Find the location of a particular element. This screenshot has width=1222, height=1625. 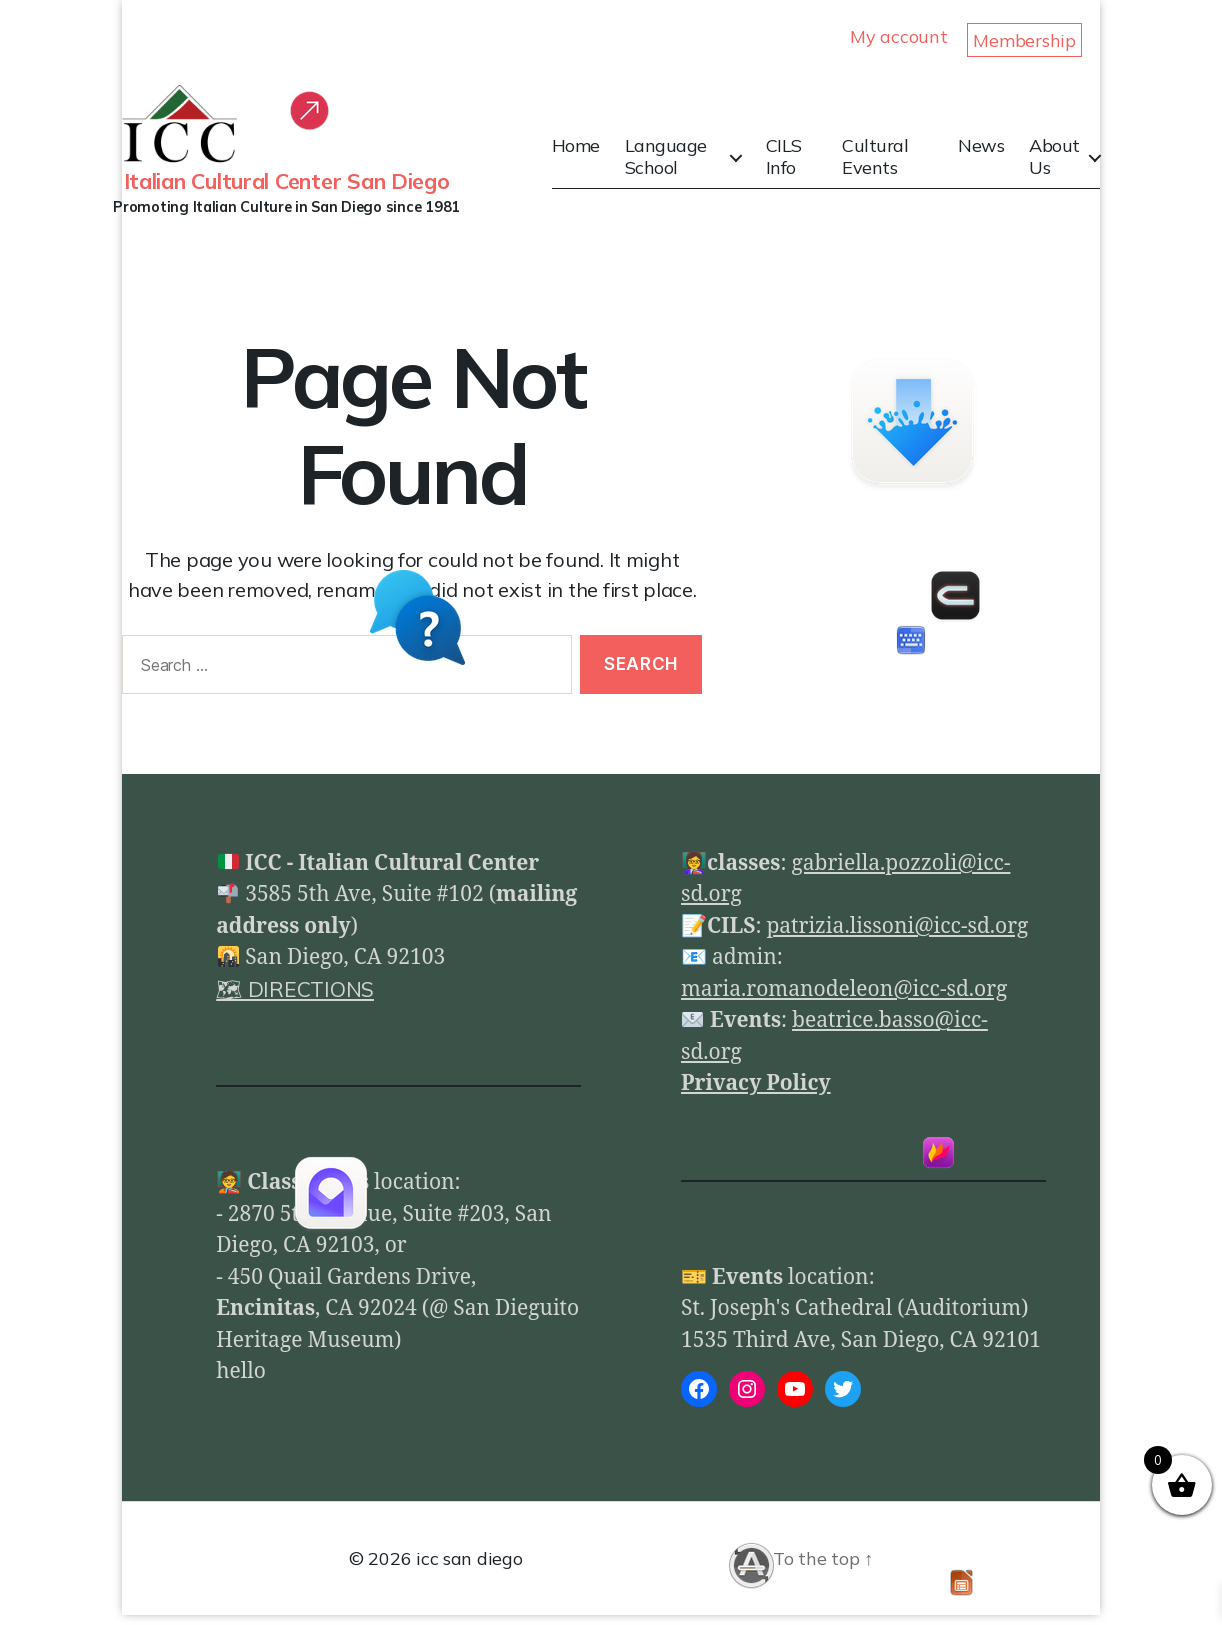

open ktorrent to manage torrent downloads is located at coordinates (912, 422).